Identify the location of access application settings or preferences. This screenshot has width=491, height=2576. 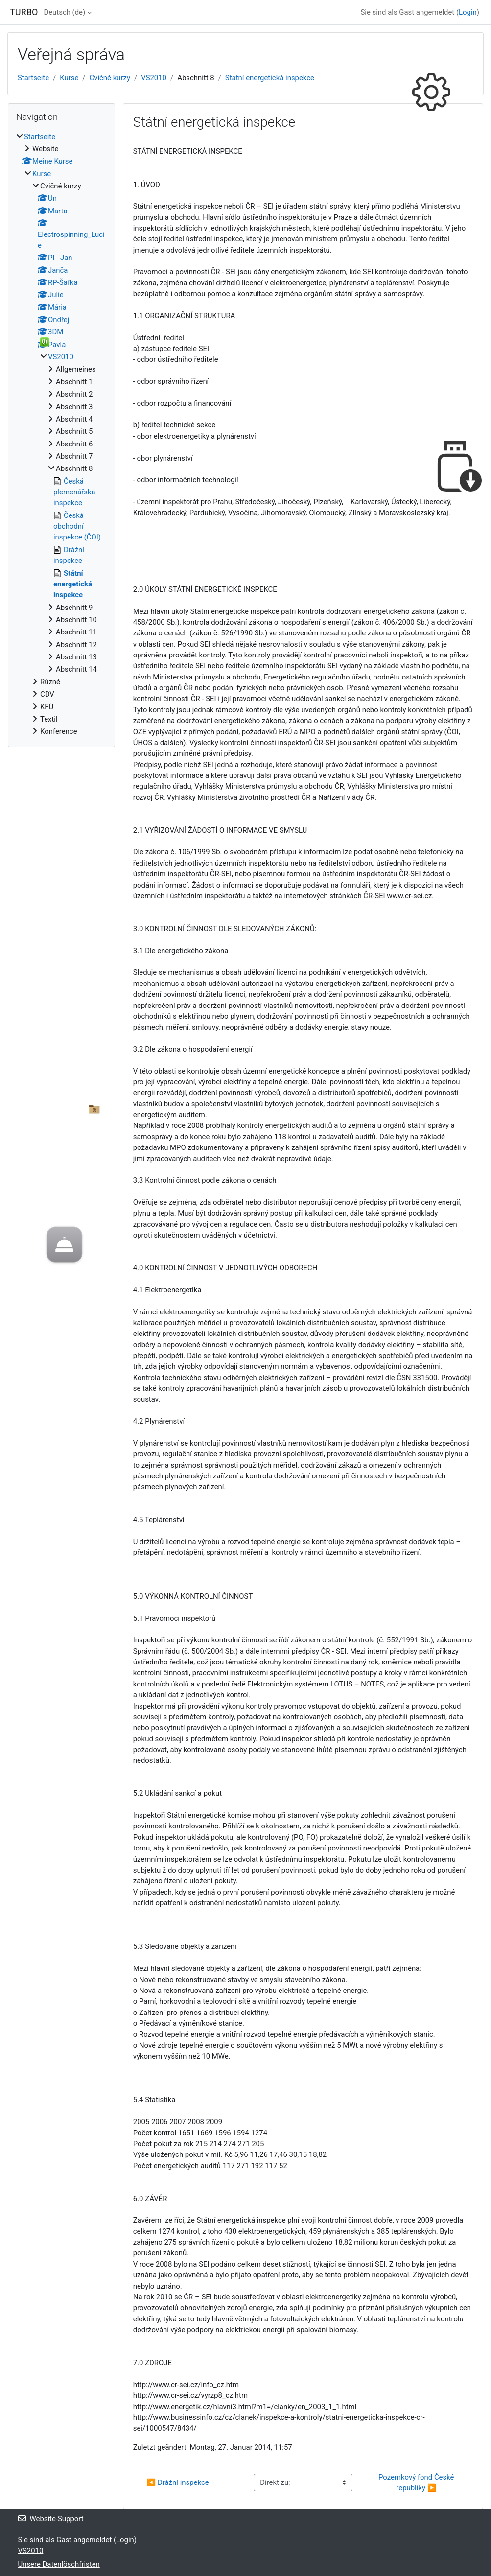
(431, 92).